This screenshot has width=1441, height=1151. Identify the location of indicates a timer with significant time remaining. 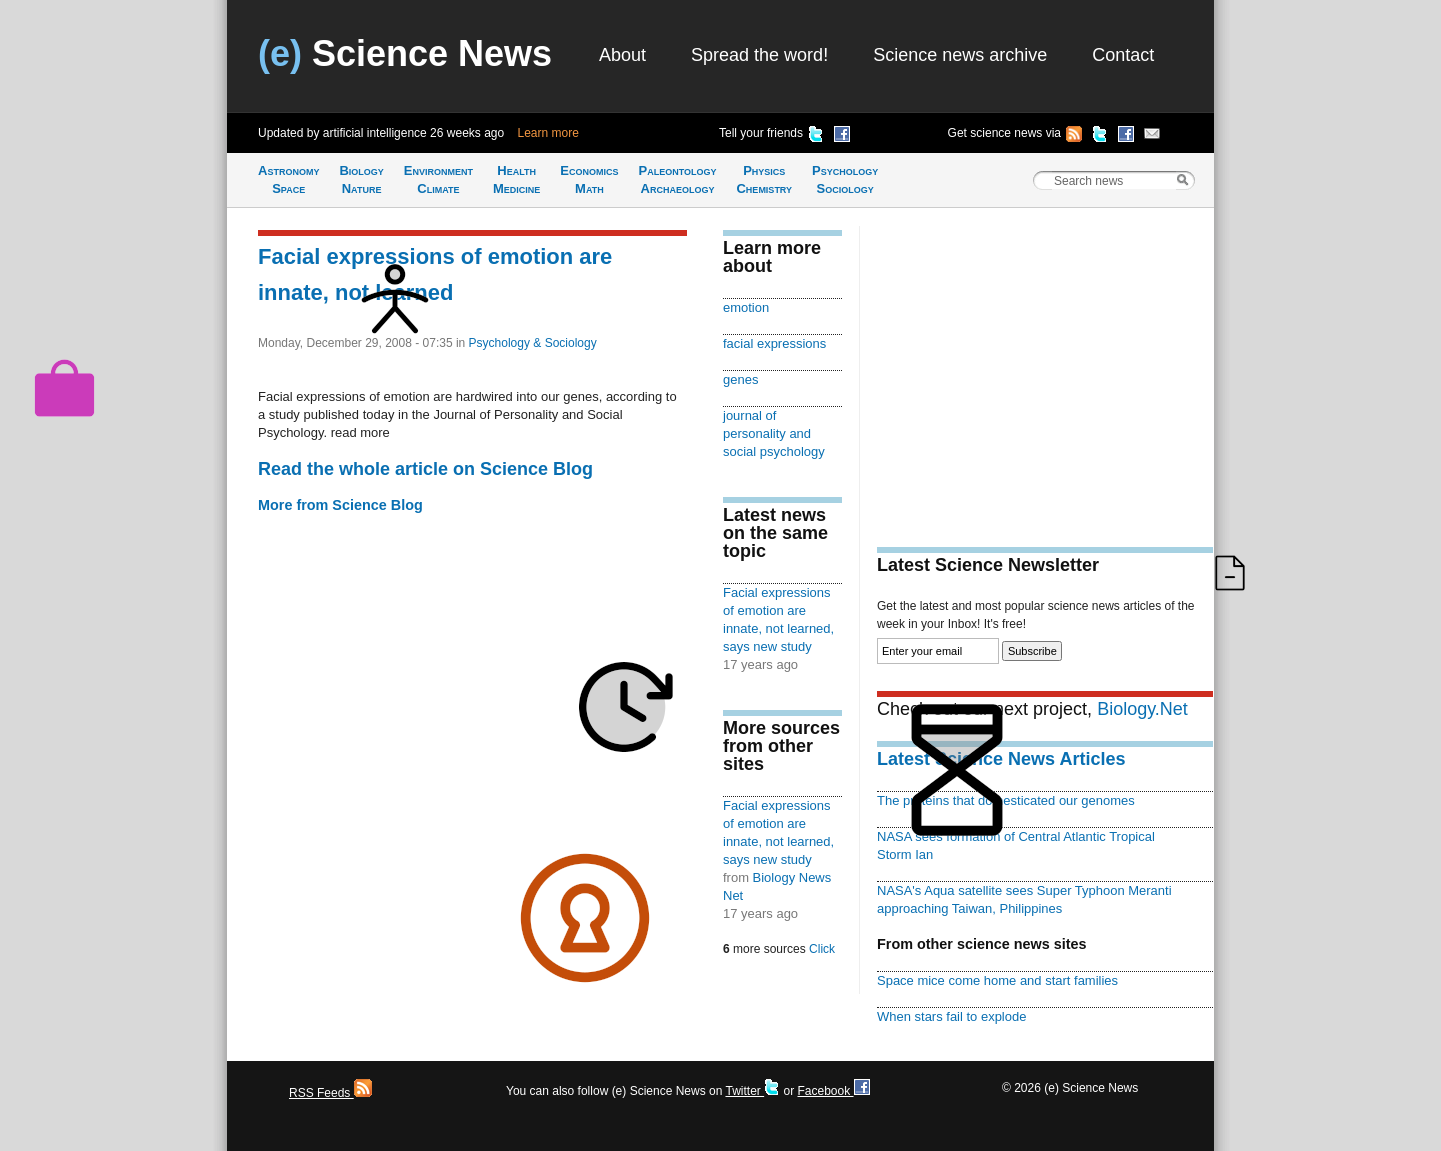
(957, 770).